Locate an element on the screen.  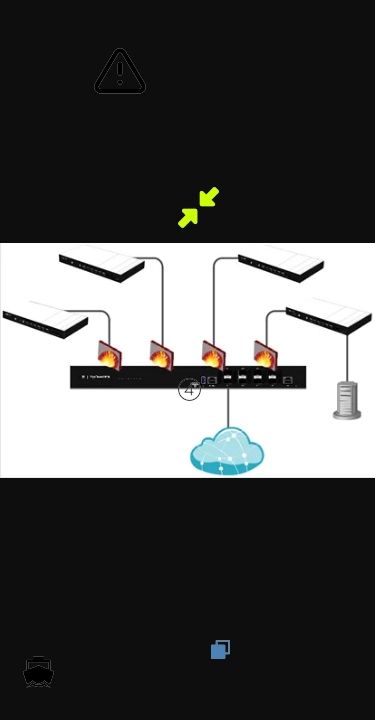
warning or caution indicator is located at coordinates (120, 71).